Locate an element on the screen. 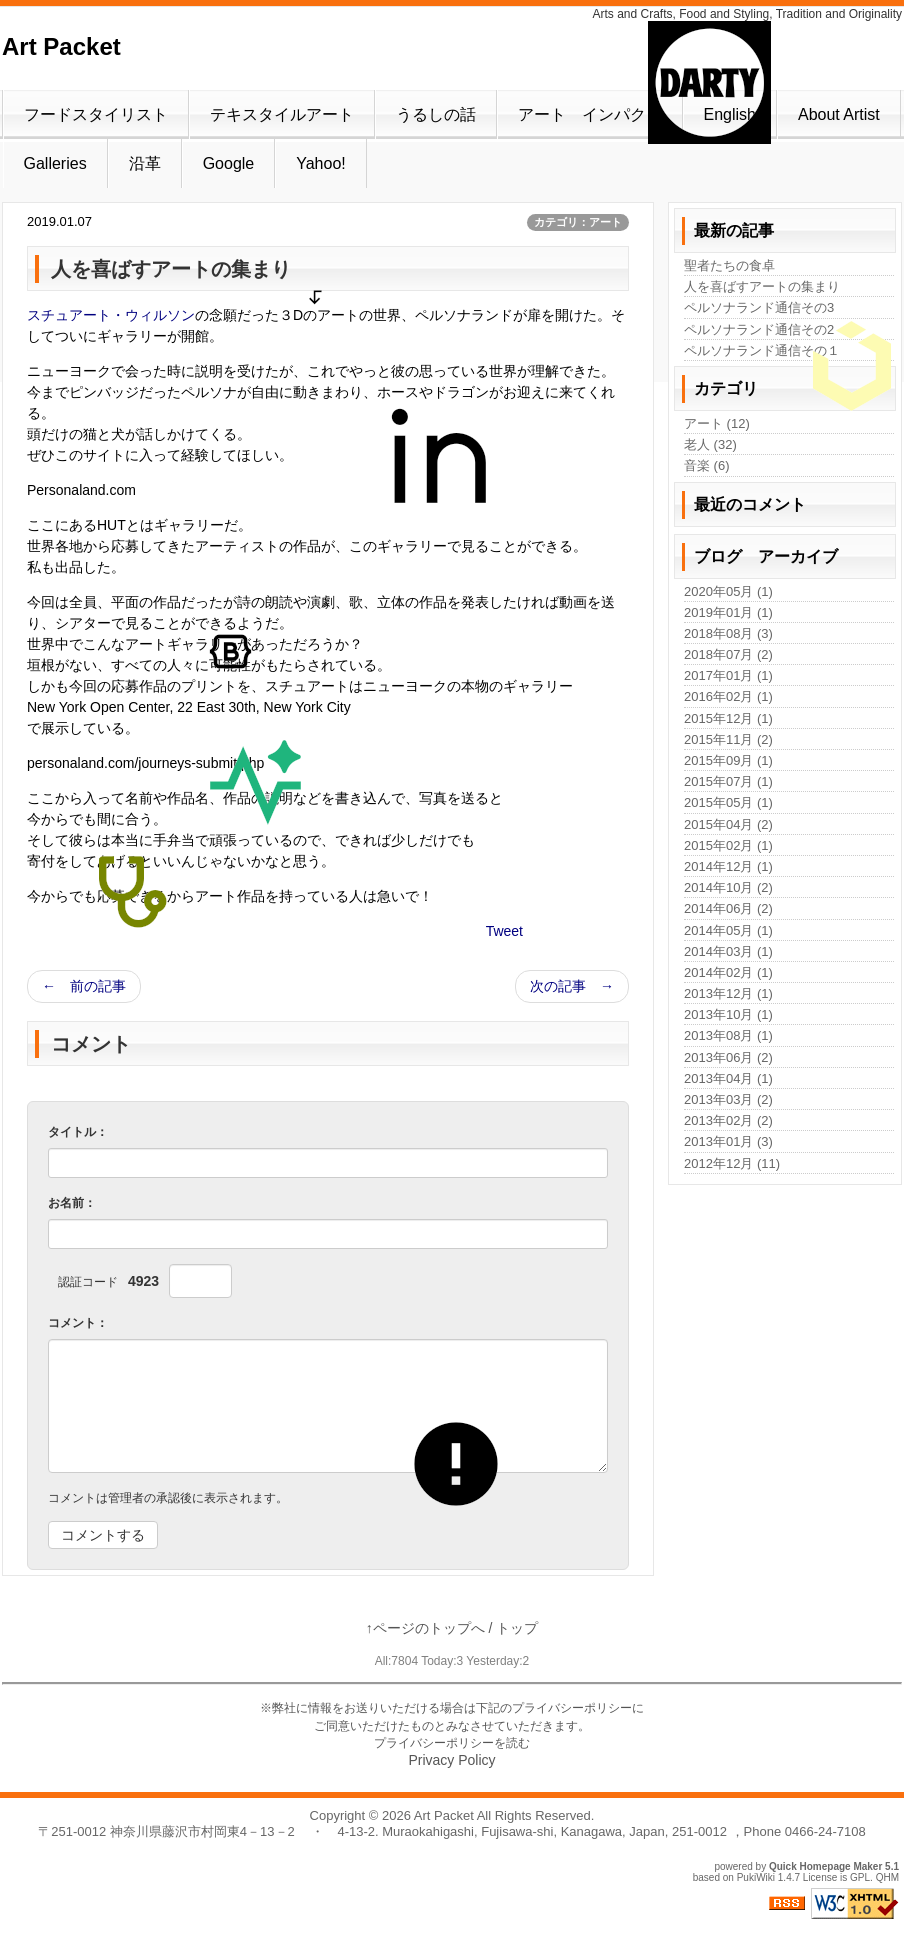 The width and height of the screenshot is (904, 1957). navigate back and down in a menu hierarchy is located at coordinates (315, 296).